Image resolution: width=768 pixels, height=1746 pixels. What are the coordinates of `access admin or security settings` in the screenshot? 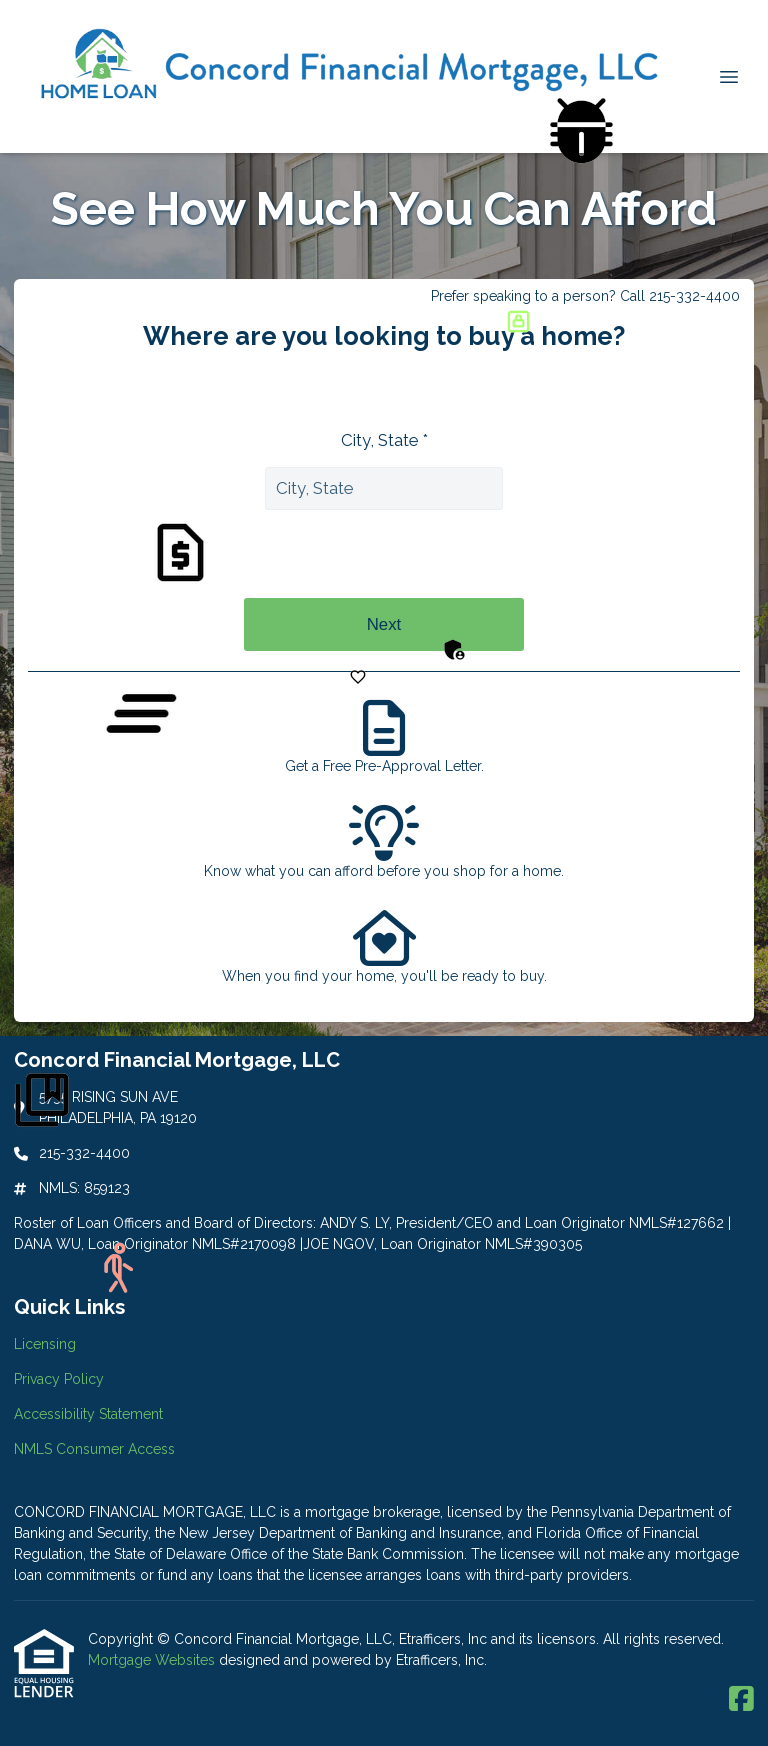 It's located at (454, 649).